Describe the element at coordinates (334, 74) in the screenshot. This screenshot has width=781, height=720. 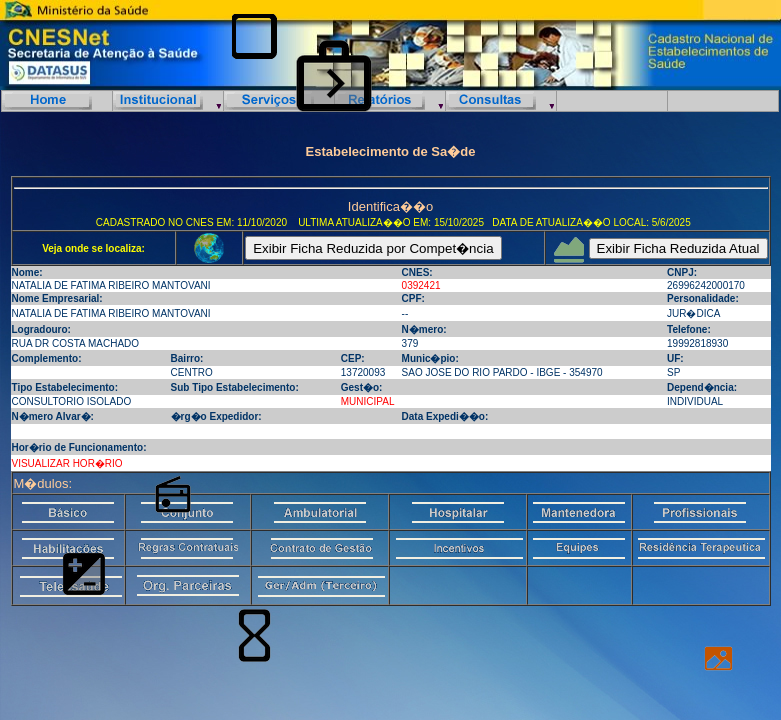
I see `schedule task for next week` at that location.